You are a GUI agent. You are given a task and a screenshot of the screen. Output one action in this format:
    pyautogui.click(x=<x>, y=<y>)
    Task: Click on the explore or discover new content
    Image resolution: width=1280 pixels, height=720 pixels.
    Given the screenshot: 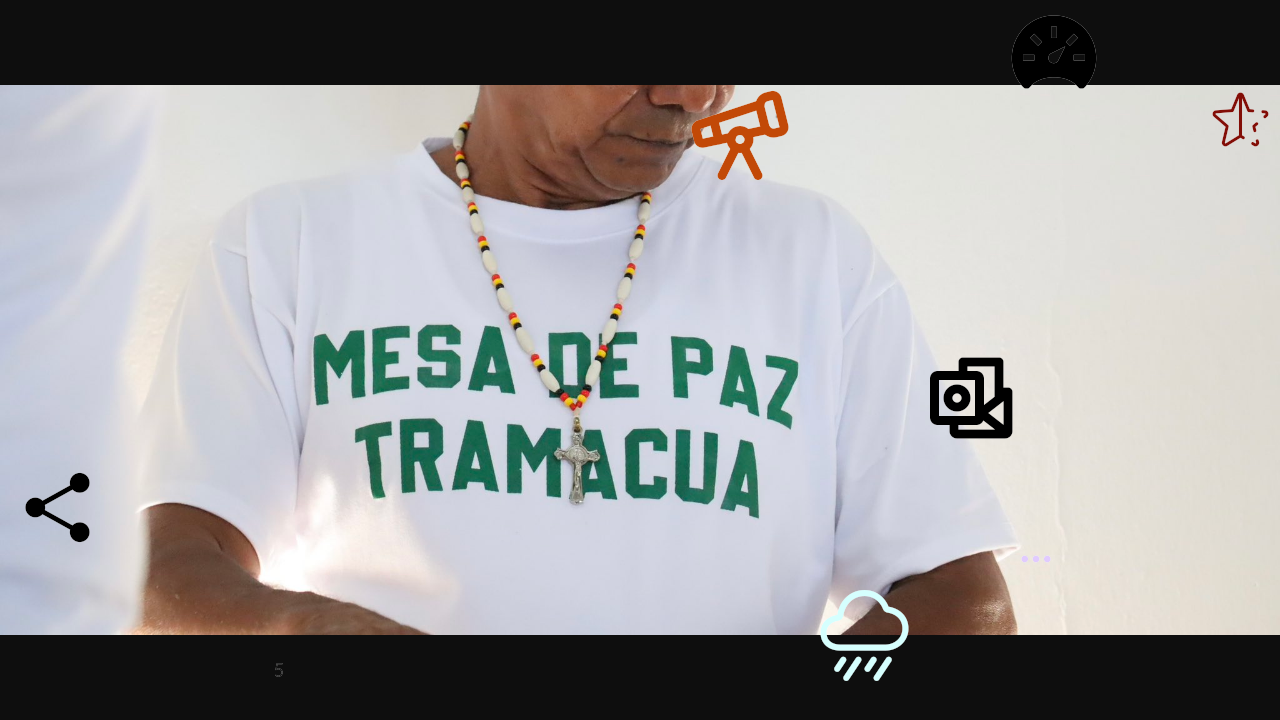 What is the action you would take?
    pyautogui.click(x=740, y=135)
    